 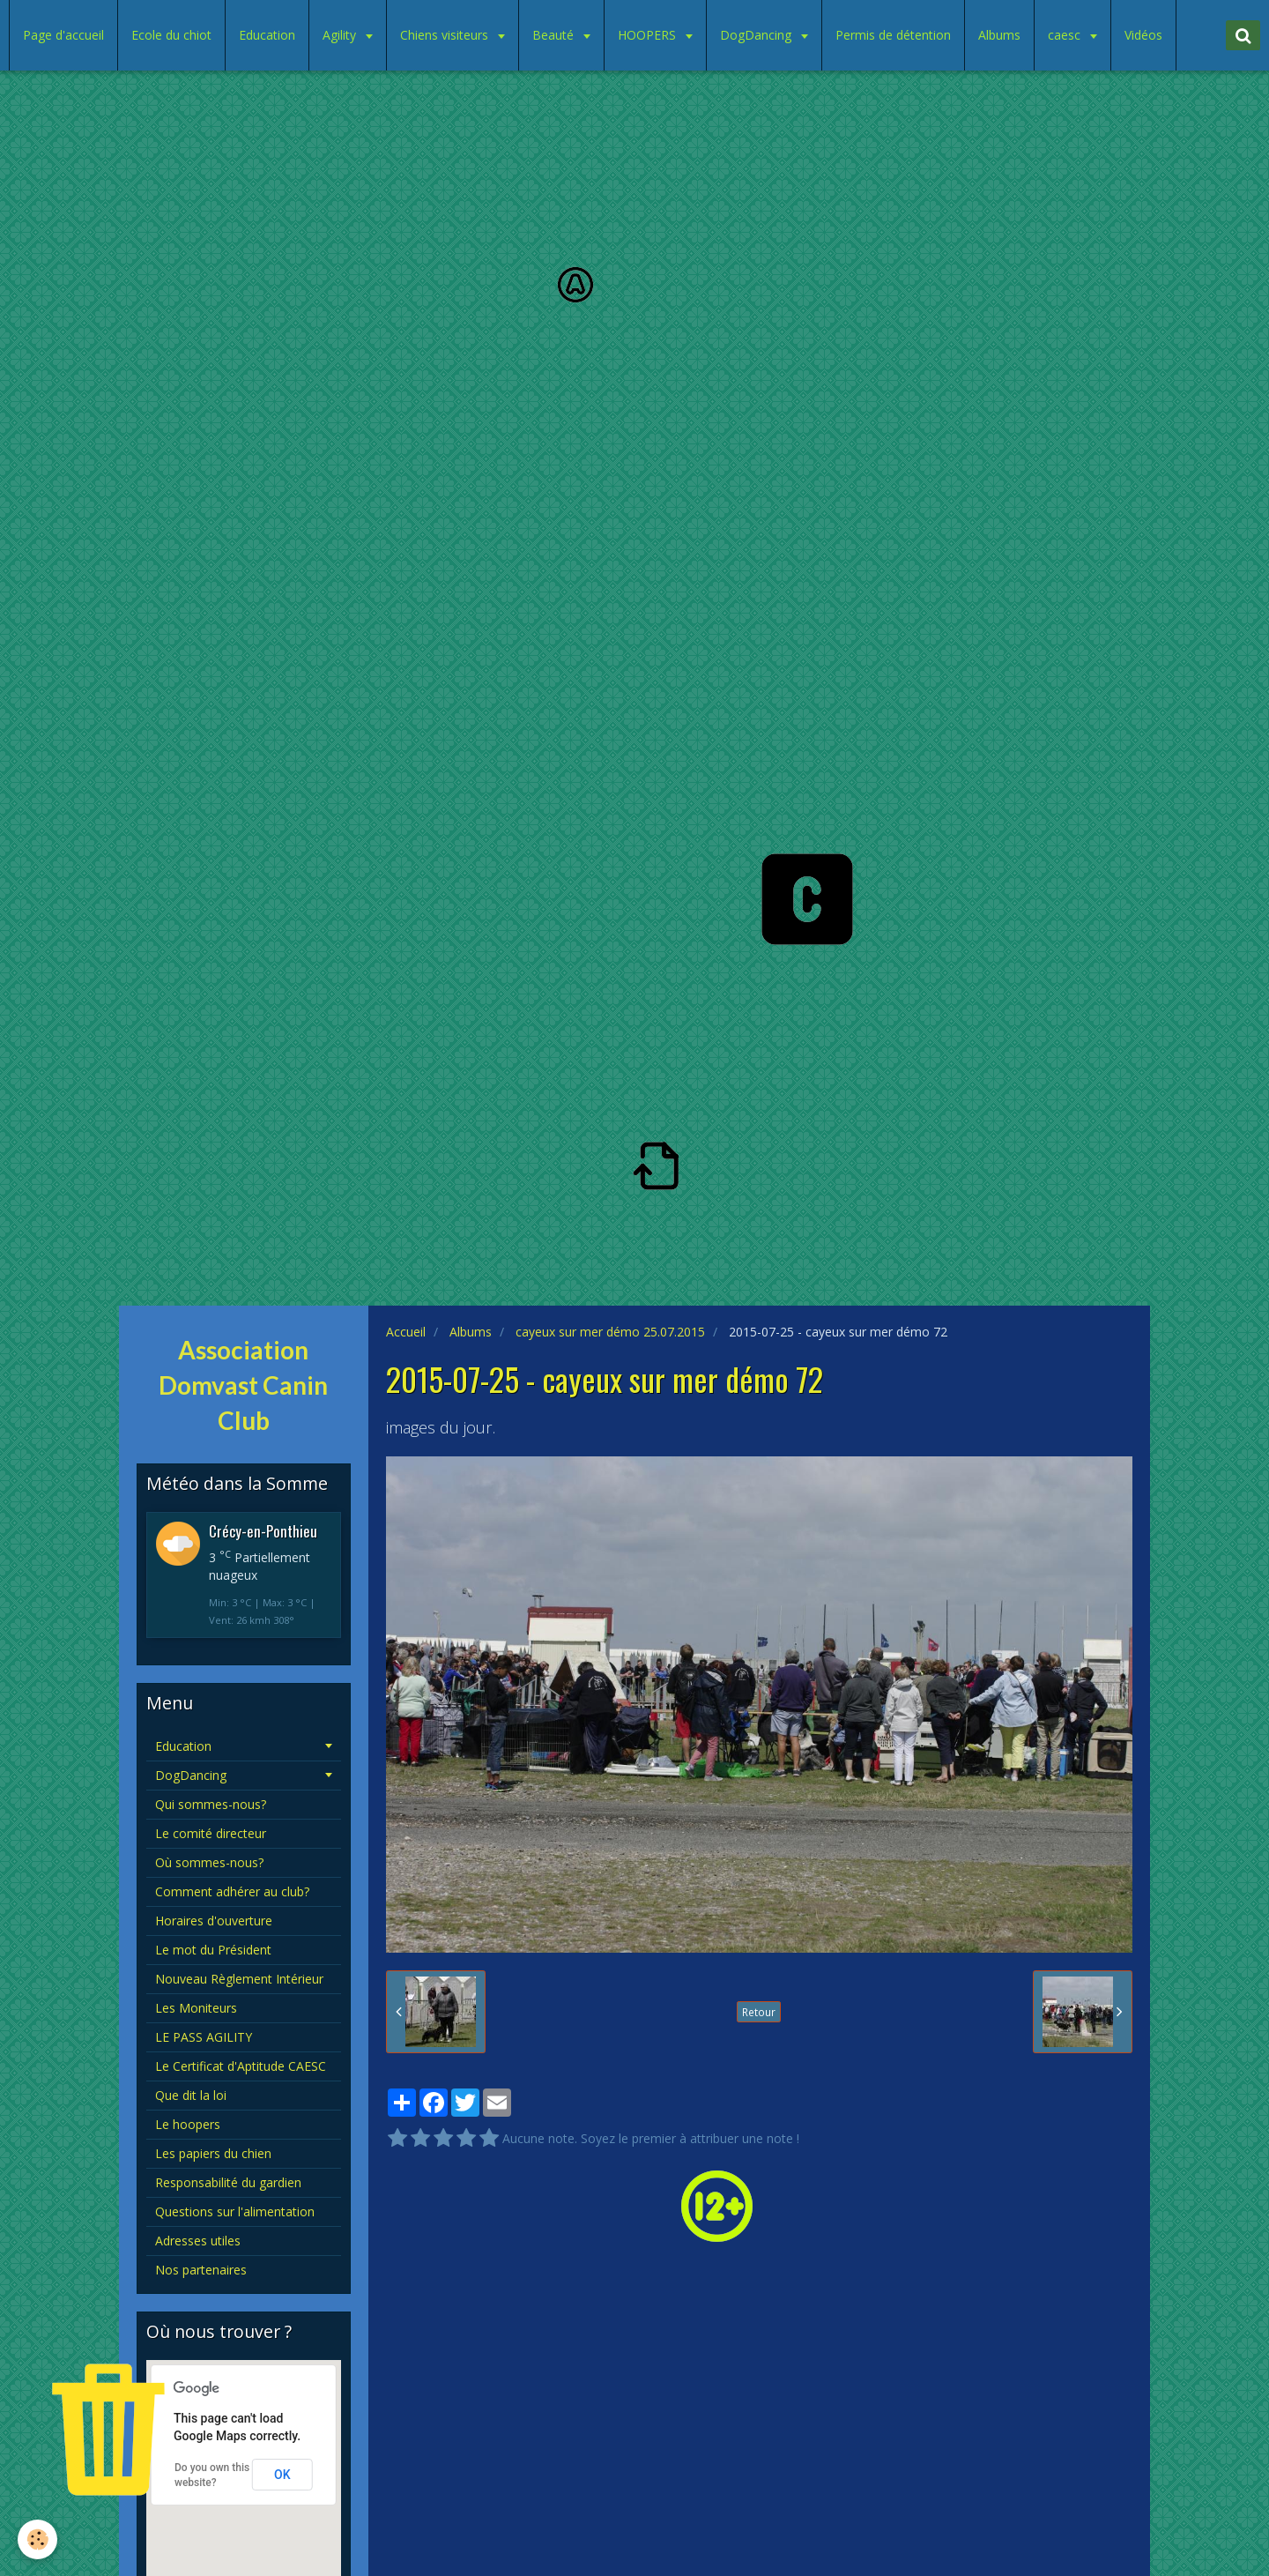 I want to click on indicates content rated for ages 12 and older, so click(x=716, y=2206).